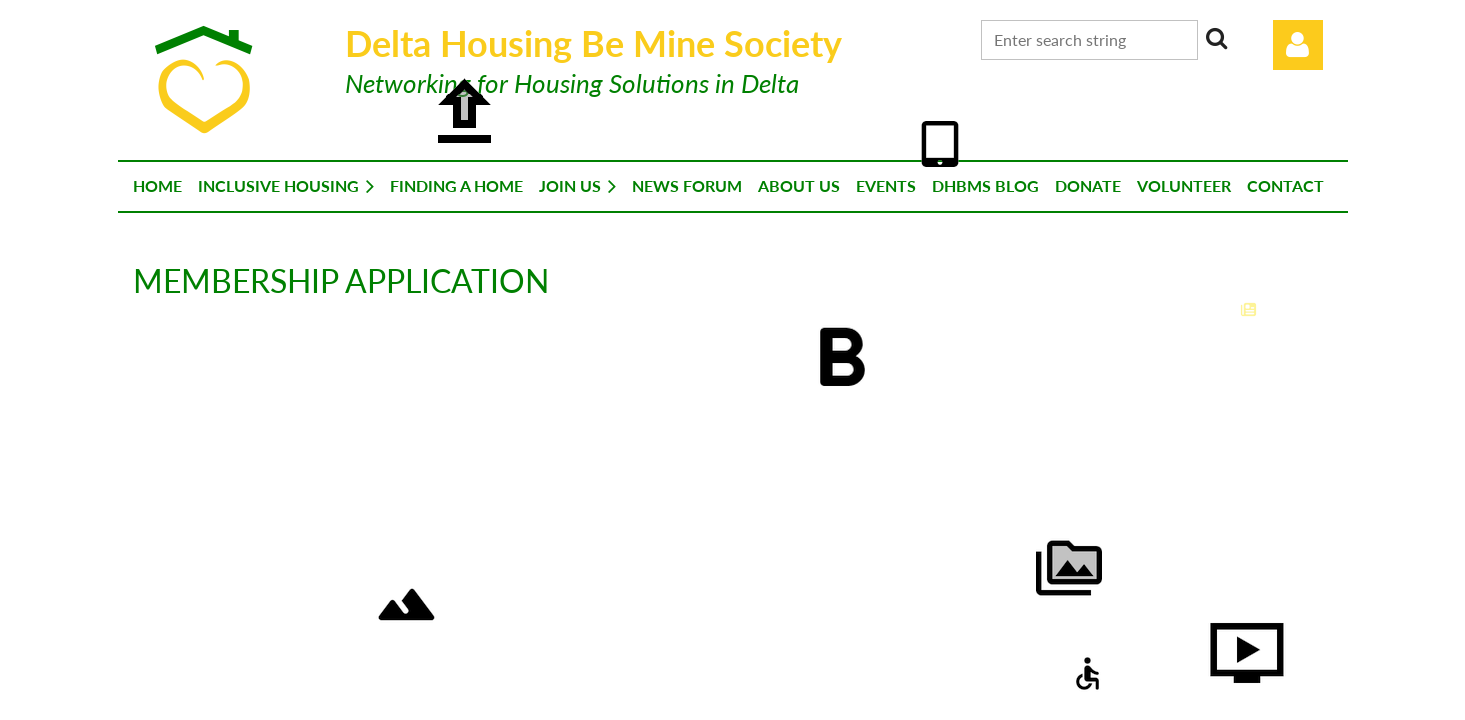  Describe the element at coordinates (1248, 309) in the screenshot. I see `view news feed or articles` at that location.